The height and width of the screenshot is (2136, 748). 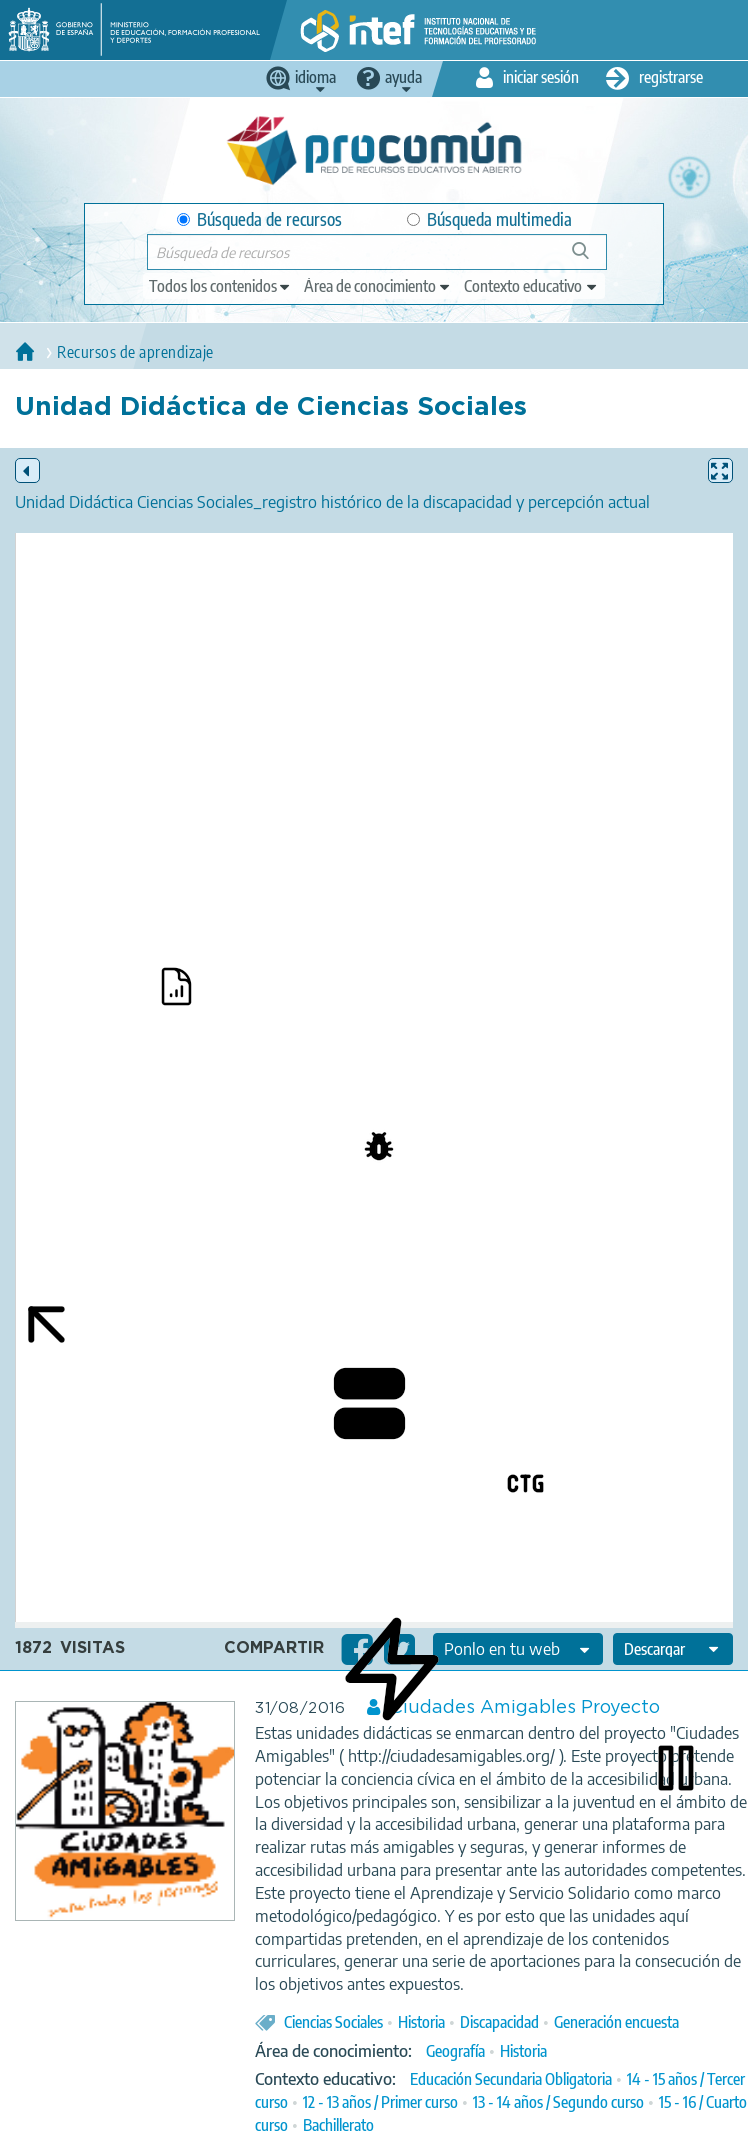 What do you see at coordinates (525, 1483) in the screenshot?
I see `cotangent function in a math or calculator app` at bounding box center [525, 1483].